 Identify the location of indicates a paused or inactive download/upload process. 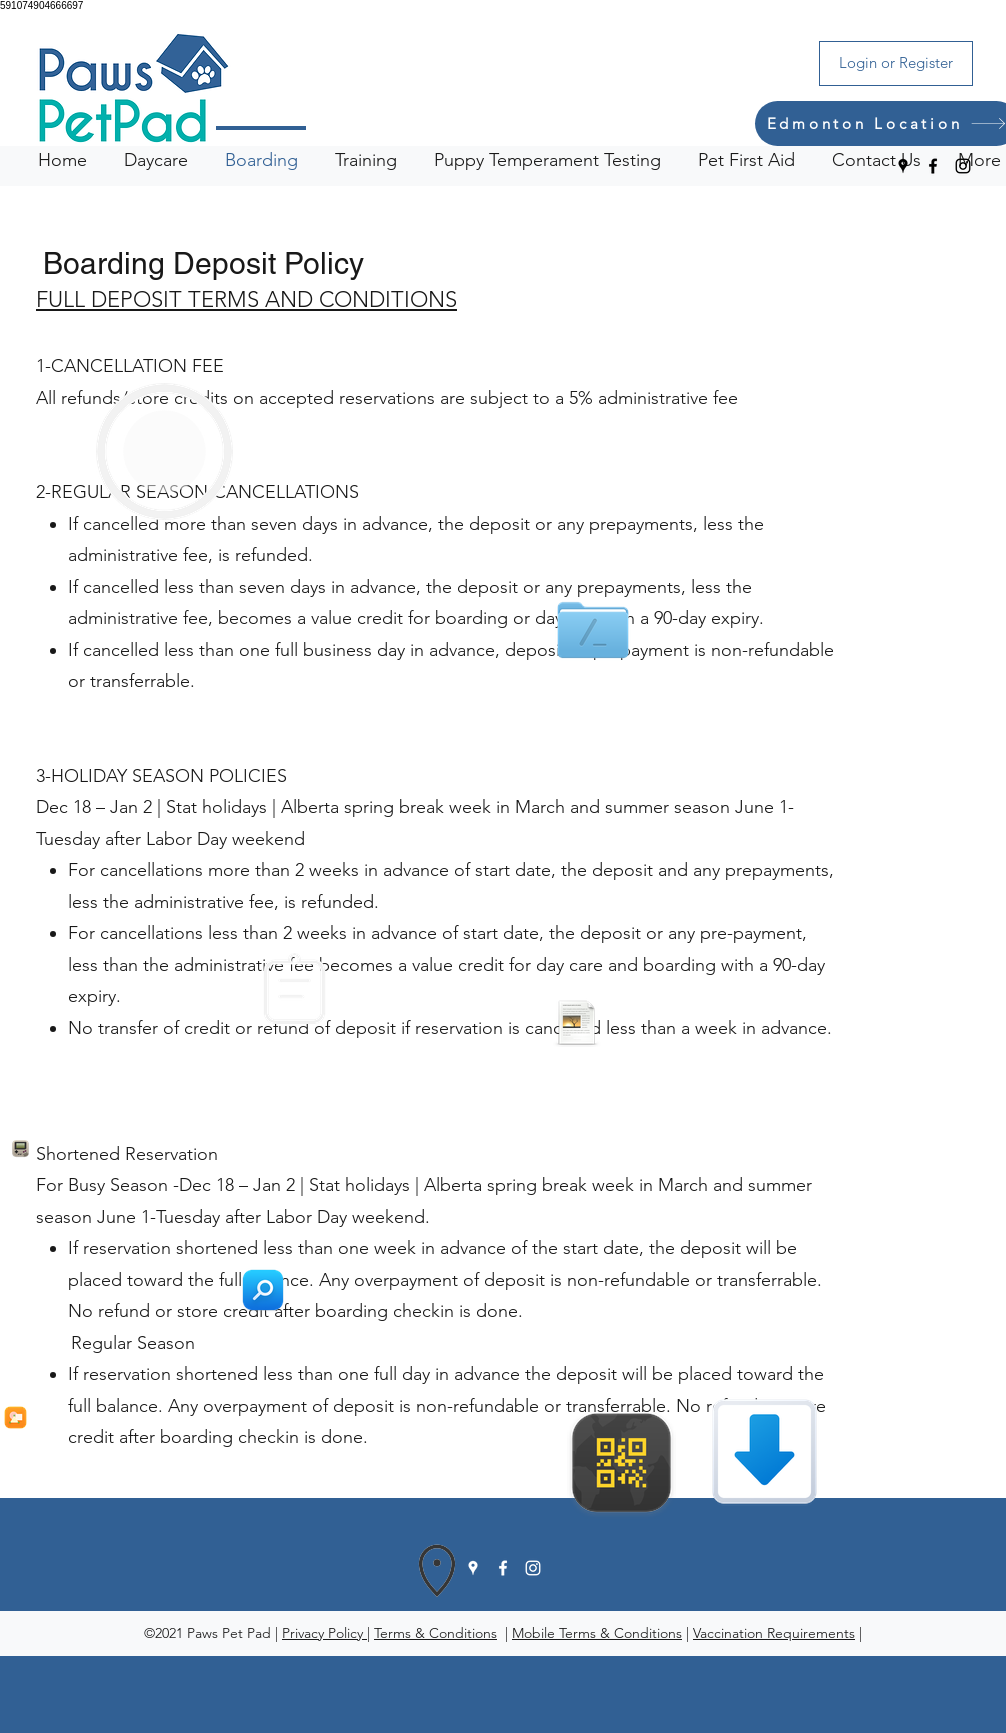
(164, 451).